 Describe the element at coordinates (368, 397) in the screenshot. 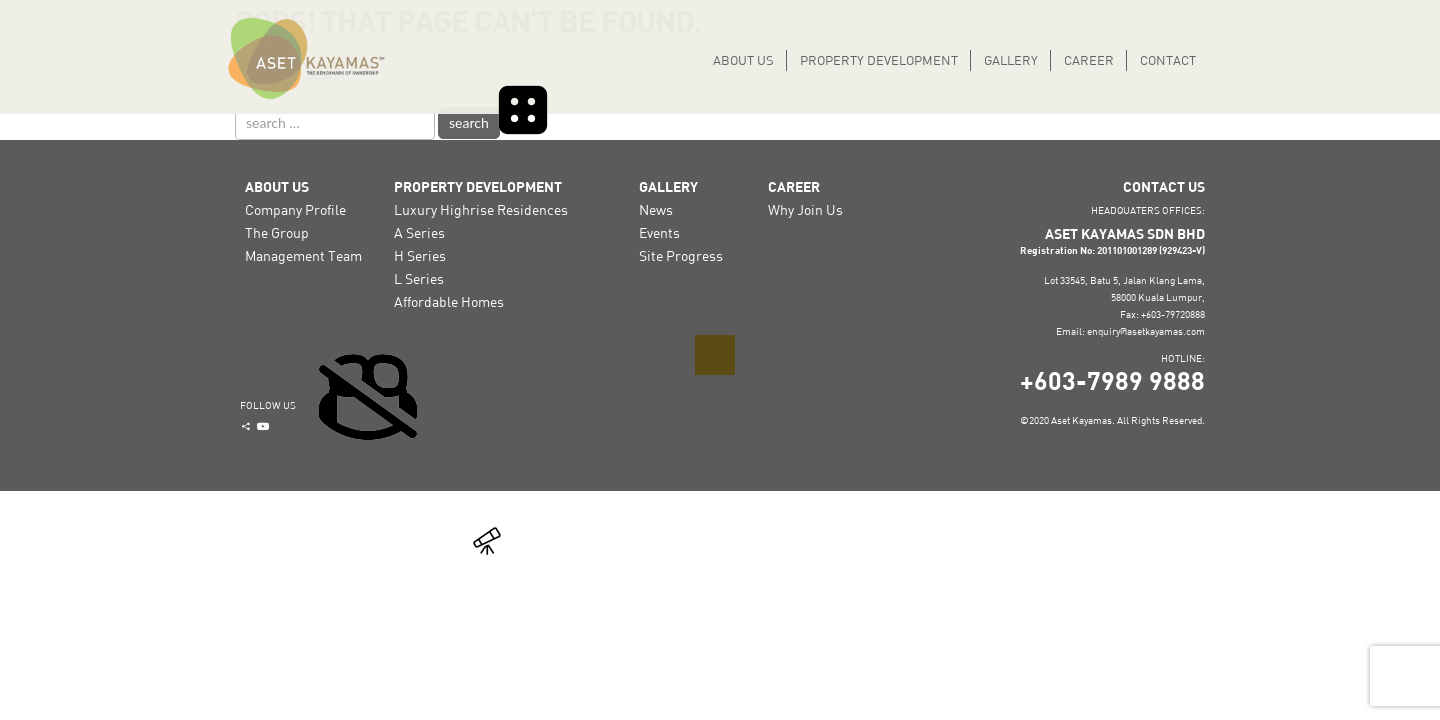

I see `GitHub Copilot is unavailable or experiencing an error` at that location.